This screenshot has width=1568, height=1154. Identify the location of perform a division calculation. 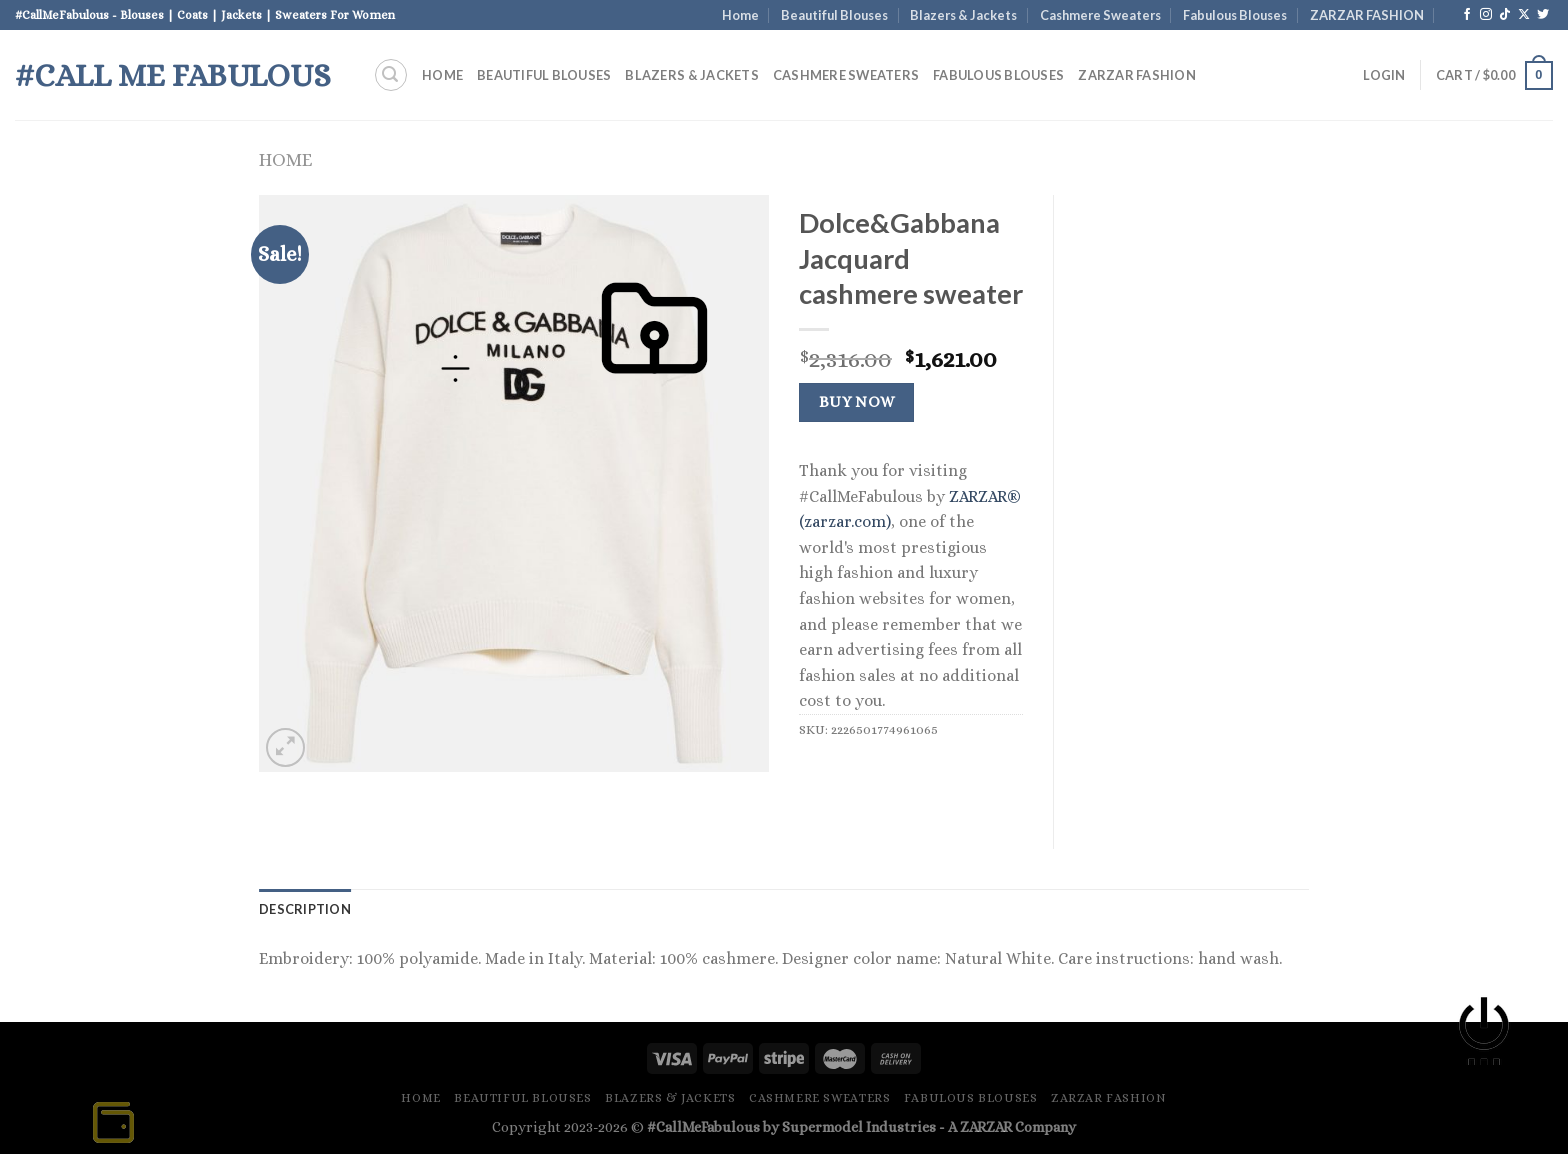
(455, 368).